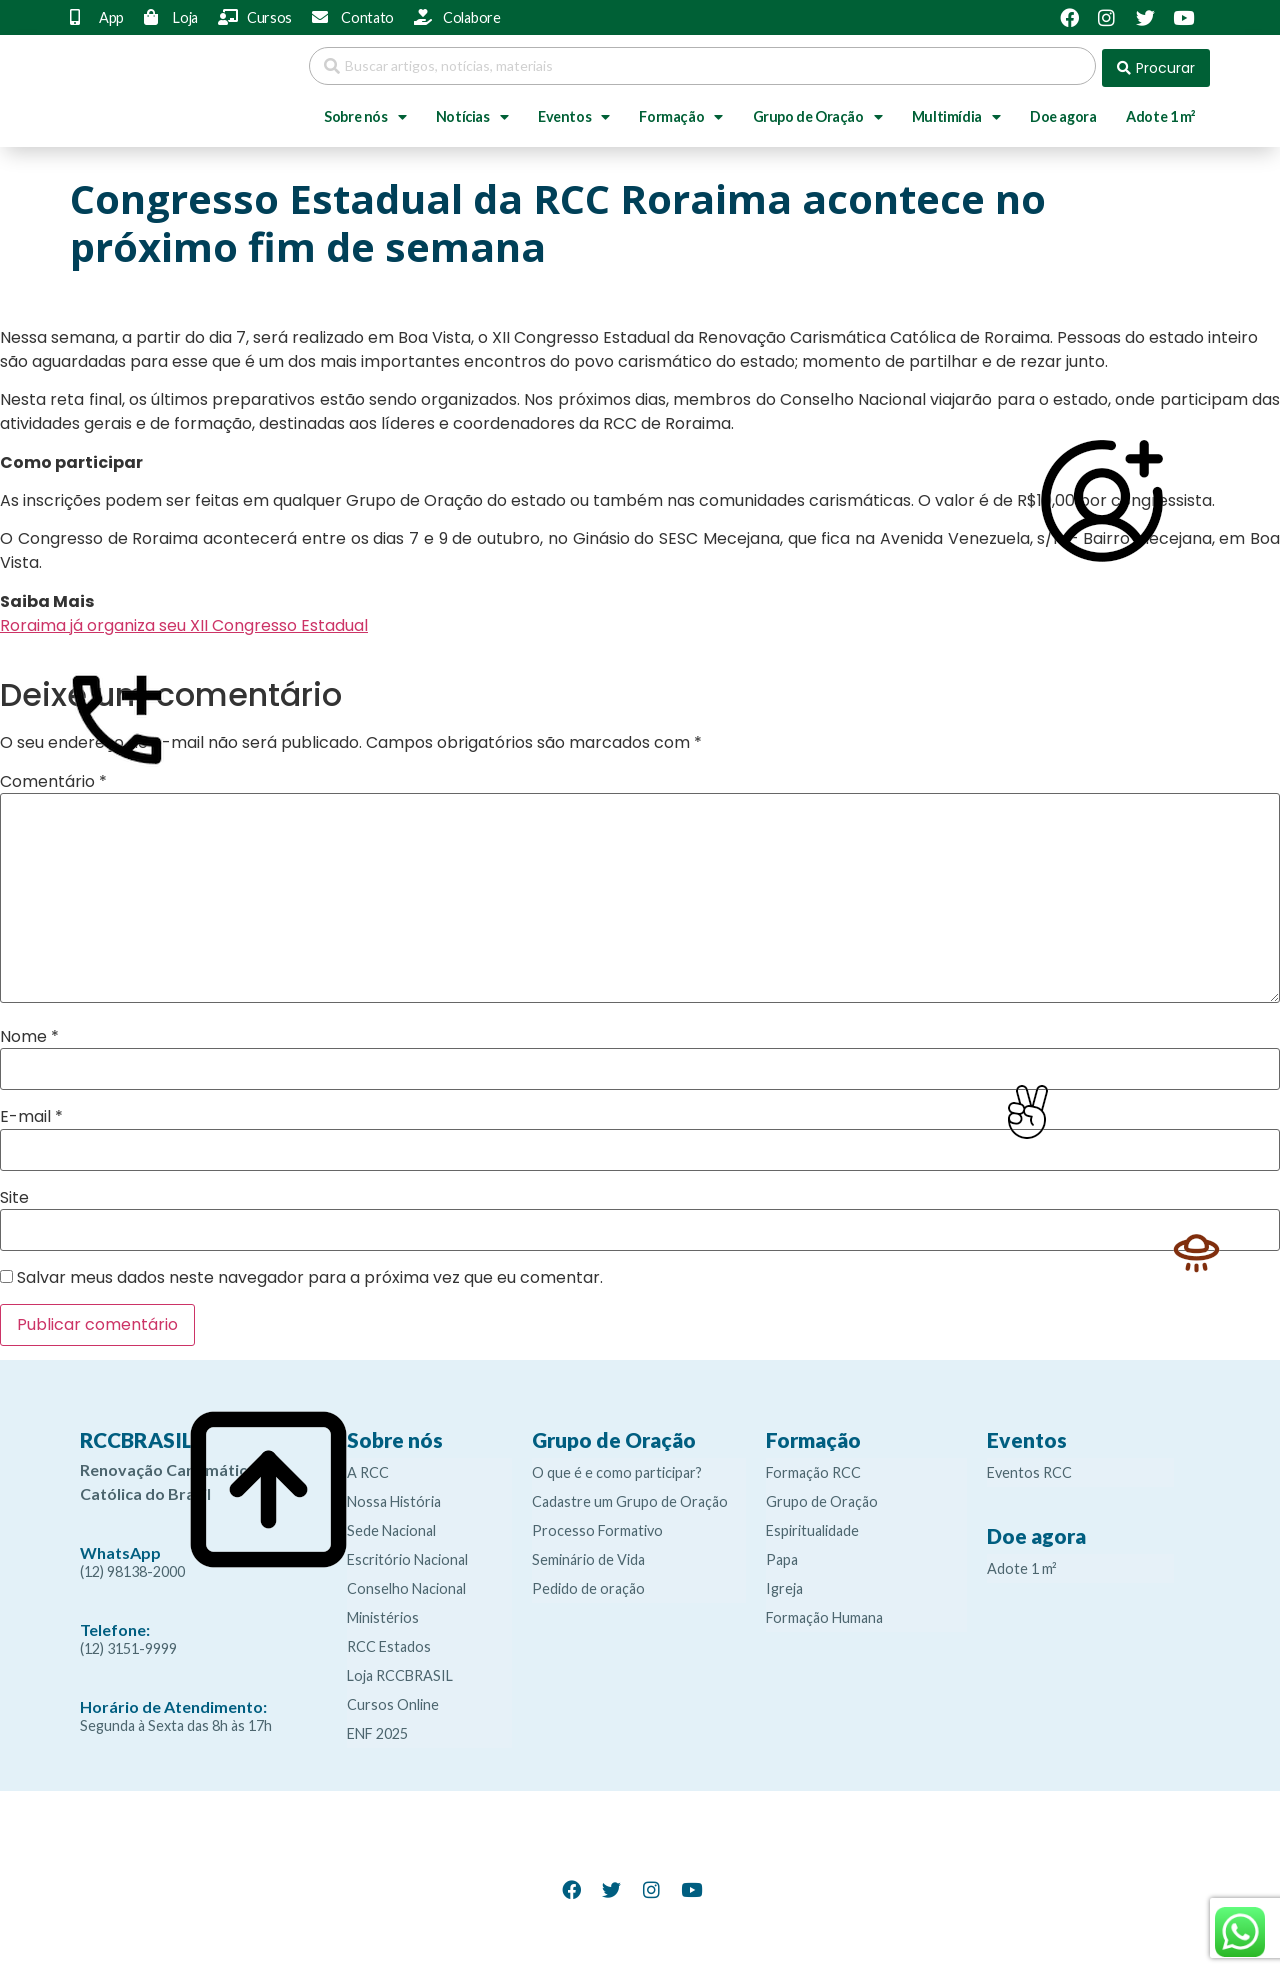 The width and height of the screenshot is (1280, 1972). I want to click on add a new contact to your phone, so click(117, 720).